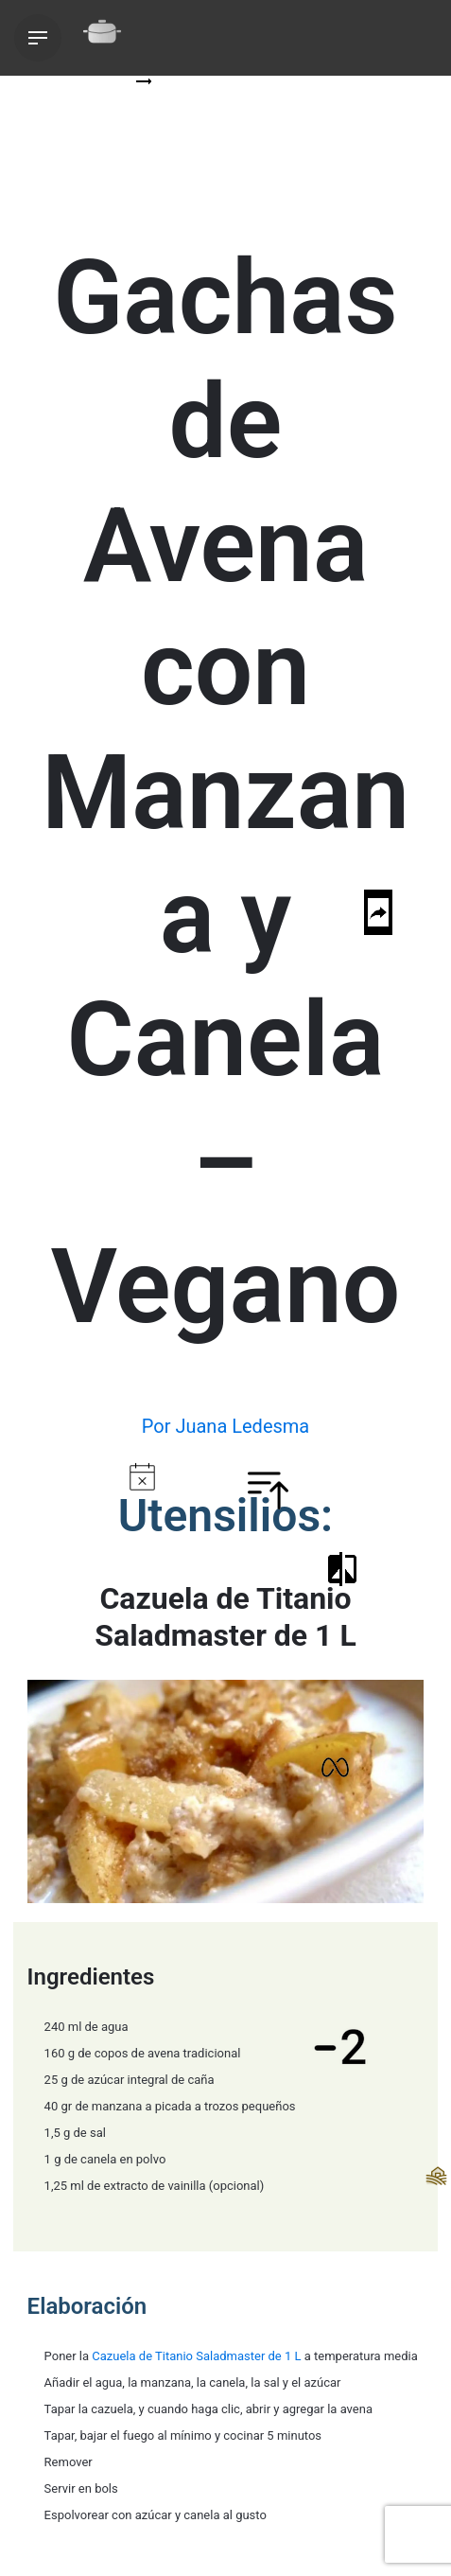 This screenshot has width=451, height=2576. I want to click on cancel or delete an event, so click(142, 1477).